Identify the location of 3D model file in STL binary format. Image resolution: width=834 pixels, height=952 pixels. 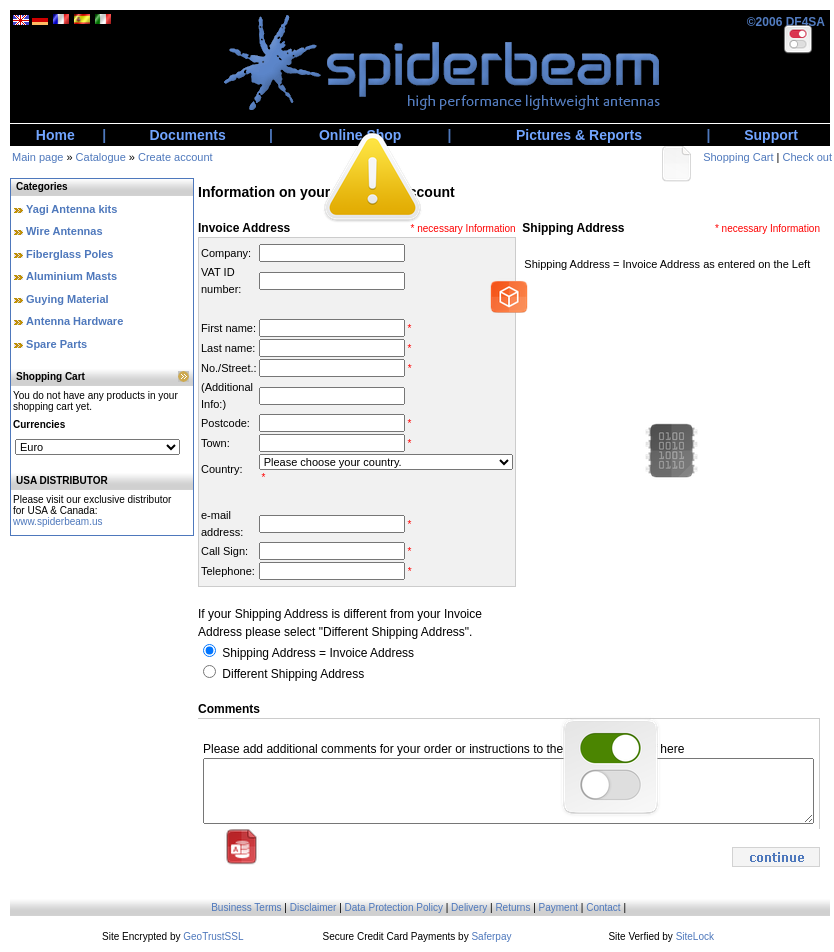
(509, 296).